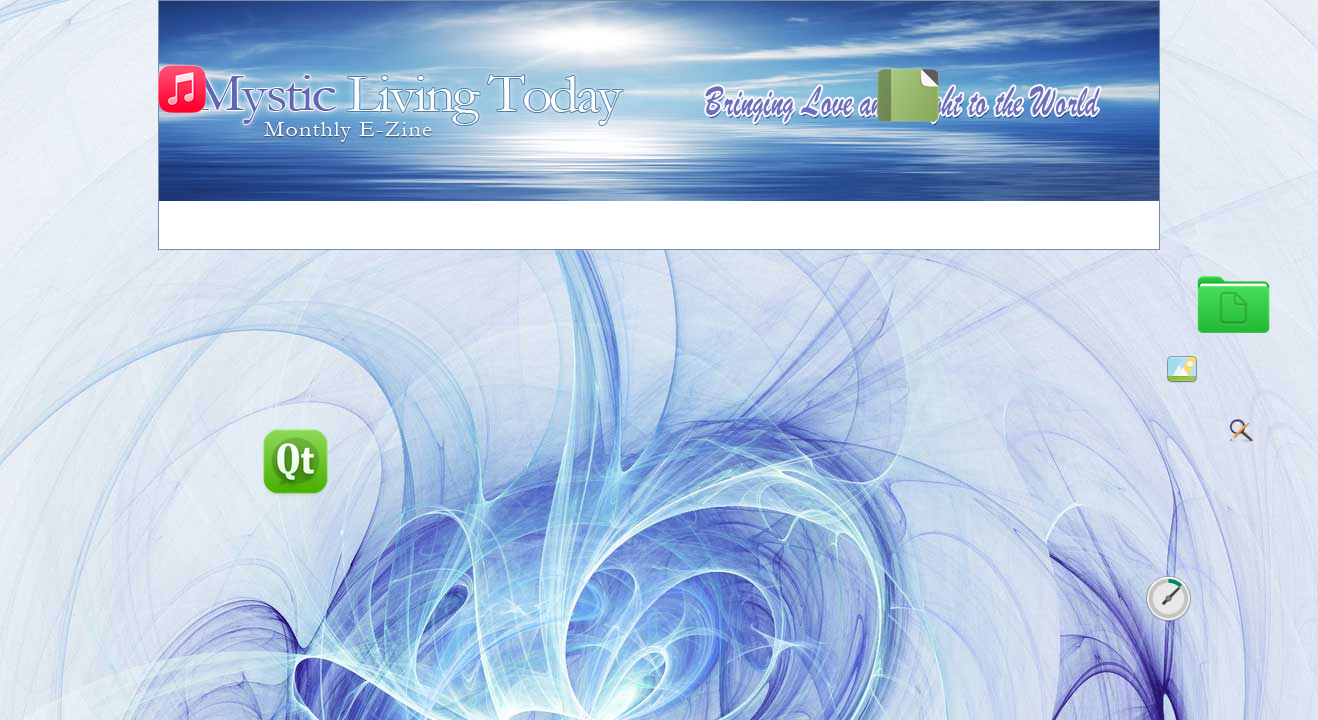  I want to click on open the photos app, so click(1182, 369).